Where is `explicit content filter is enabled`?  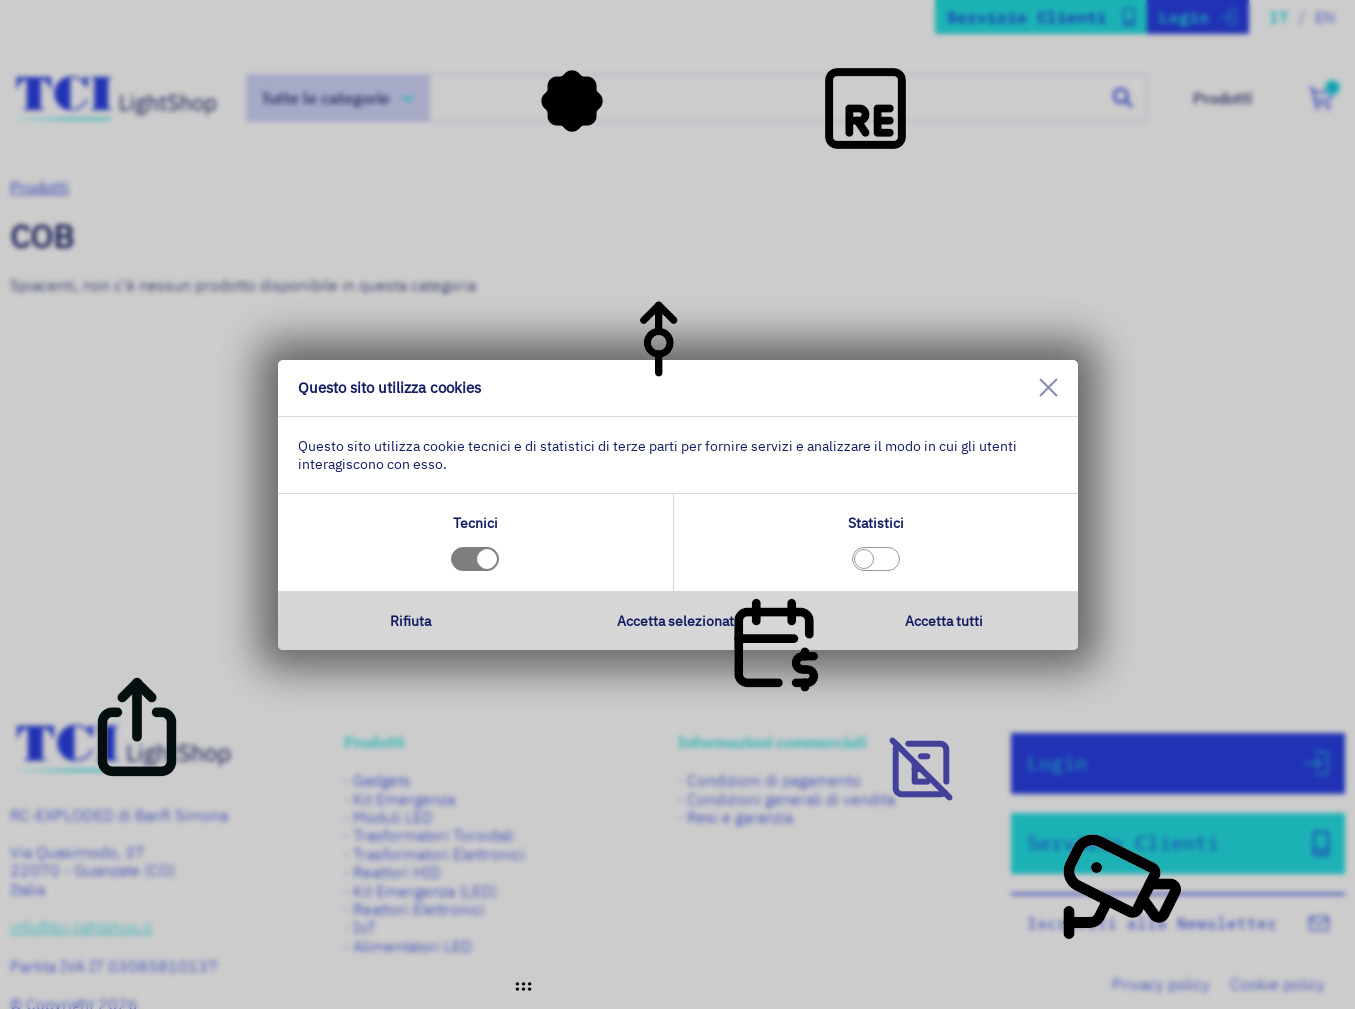
explicit content filter is enabled is located at coordinates (921, 769).